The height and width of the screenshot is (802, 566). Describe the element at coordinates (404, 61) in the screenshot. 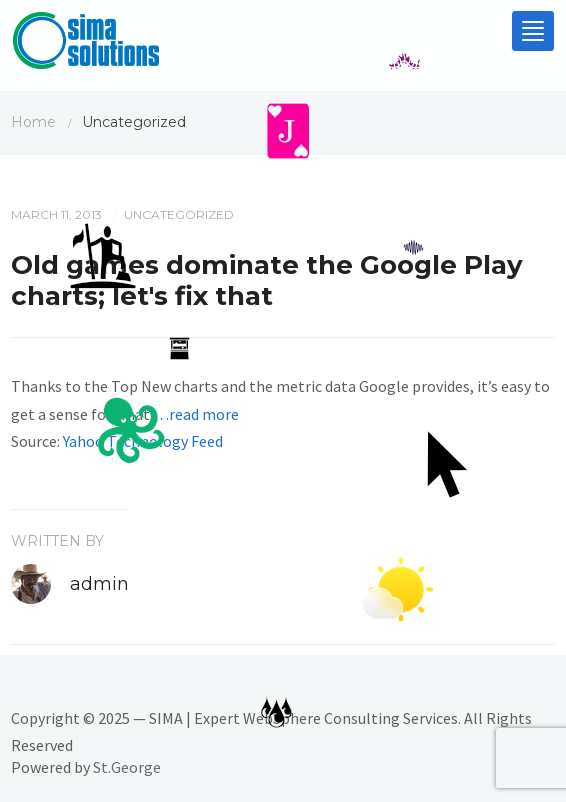

I see `view garden pests or insects in a nature game` at that location.